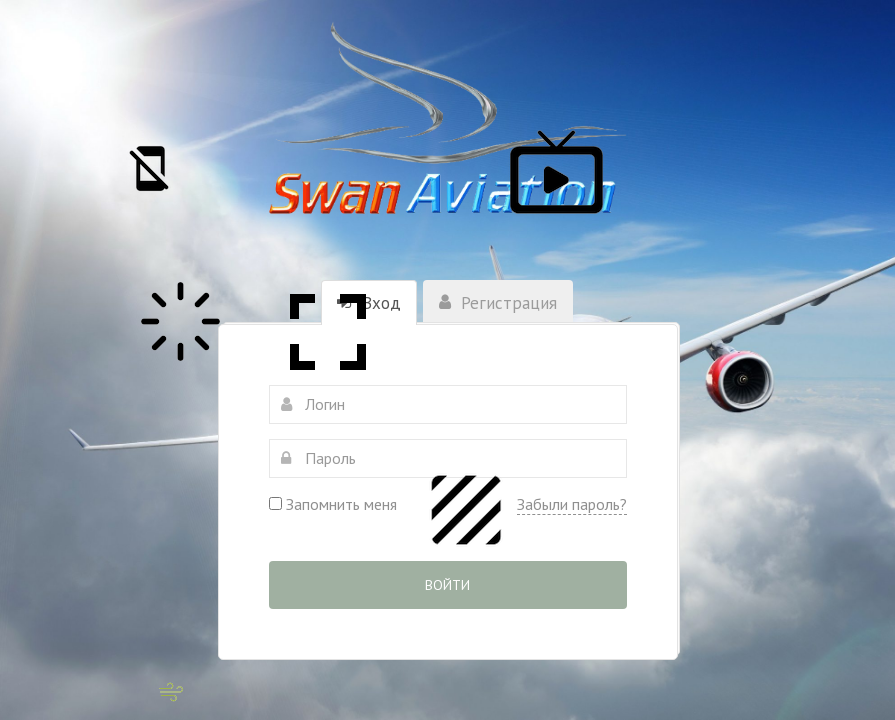 Image resolution: width=895 pixels, height=720 pixels. Describe the element at coordinates (180, 321) in the screenshot. I see `indicates content is loading` at that location.